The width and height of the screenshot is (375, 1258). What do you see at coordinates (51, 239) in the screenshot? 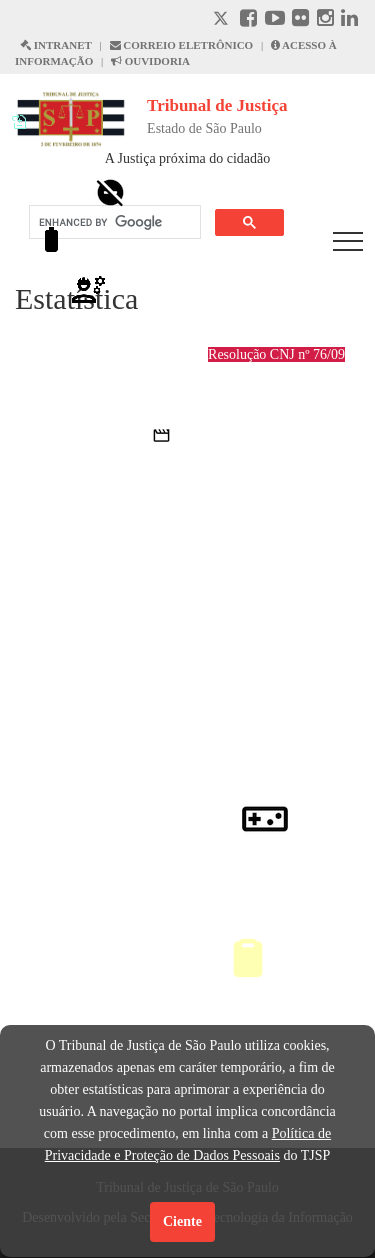
I see `indicates current battery level` at bounding box center [51, 239].